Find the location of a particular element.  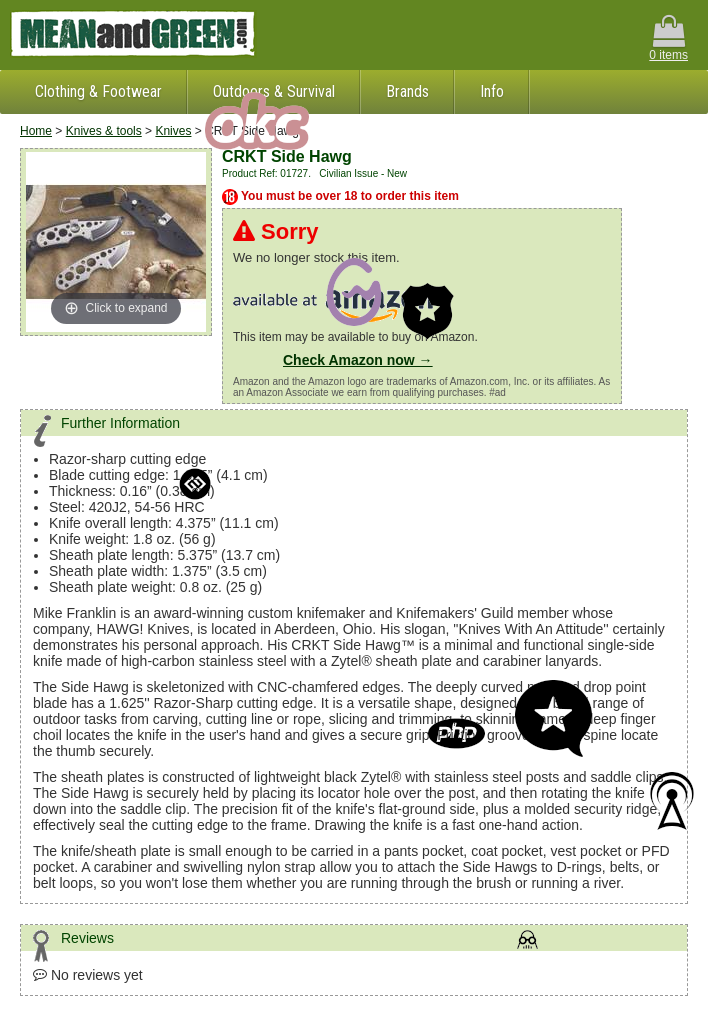

open the Micro.blog app is located at coordinates (553, 718).